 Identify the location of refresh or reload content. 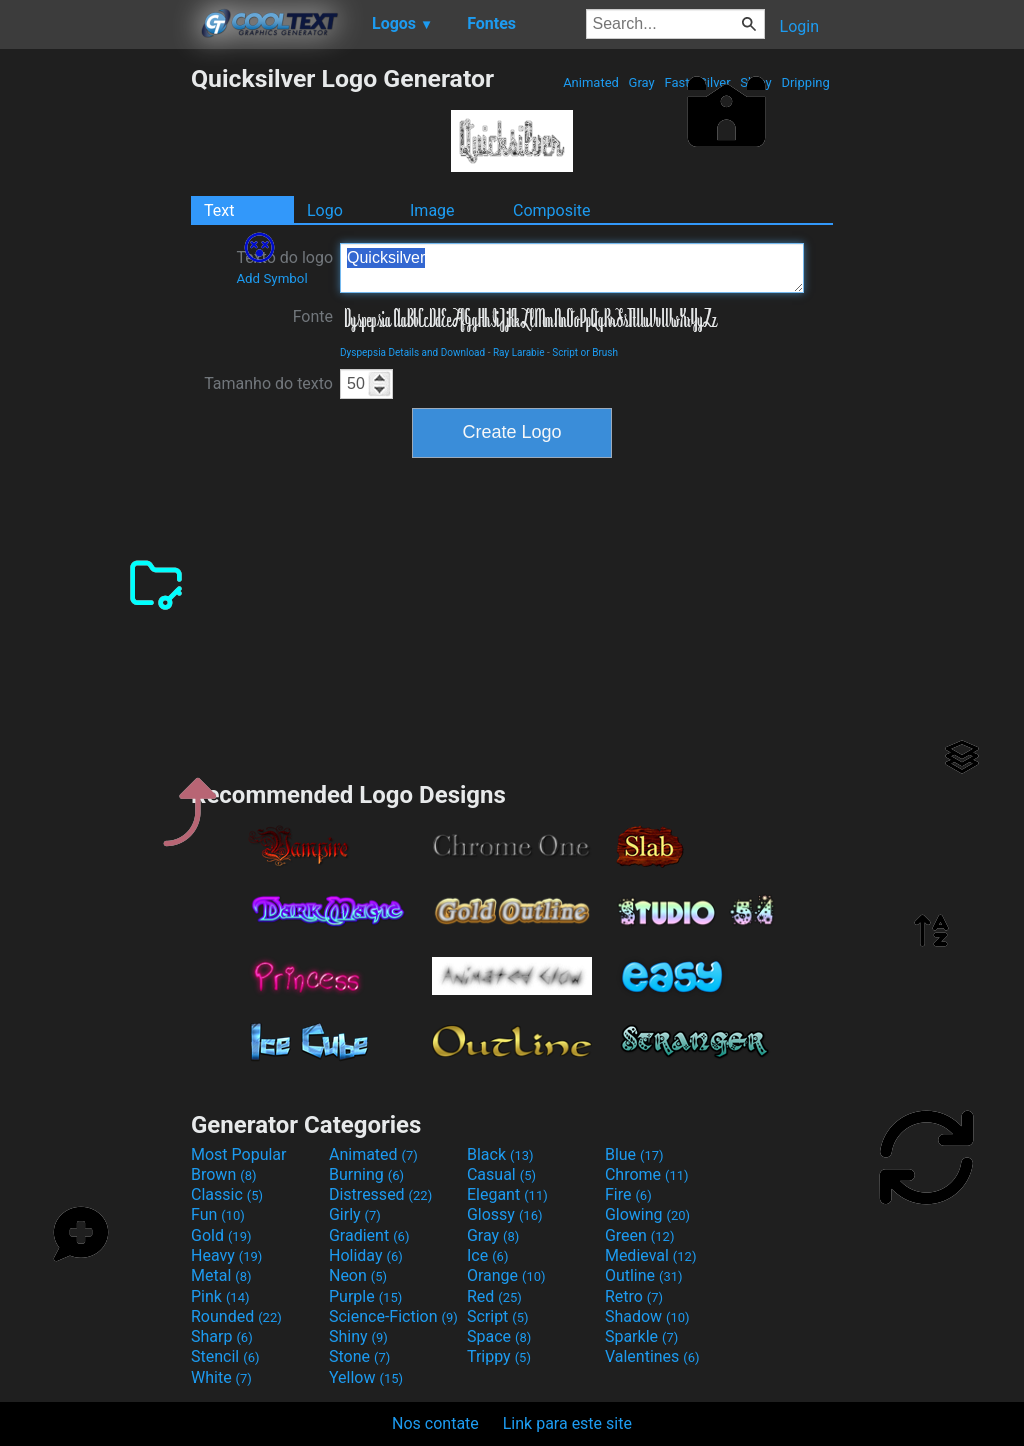
(926, 1157).